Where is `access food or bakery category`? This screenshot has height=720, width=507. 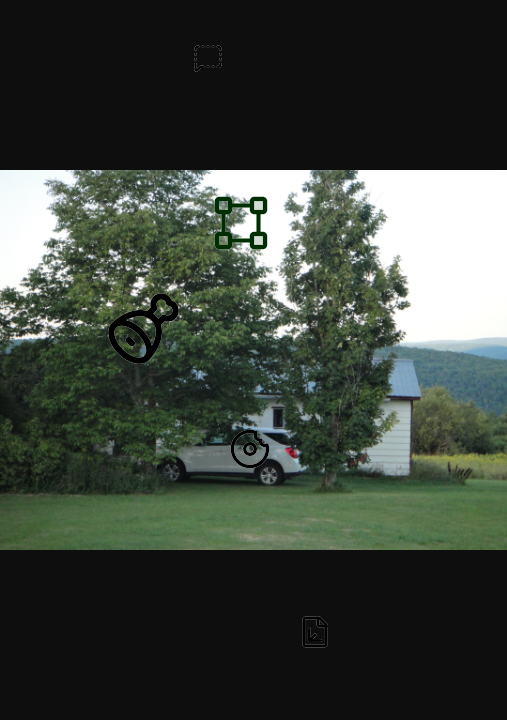
access food or bakery category is located at coordinates (250, 449).